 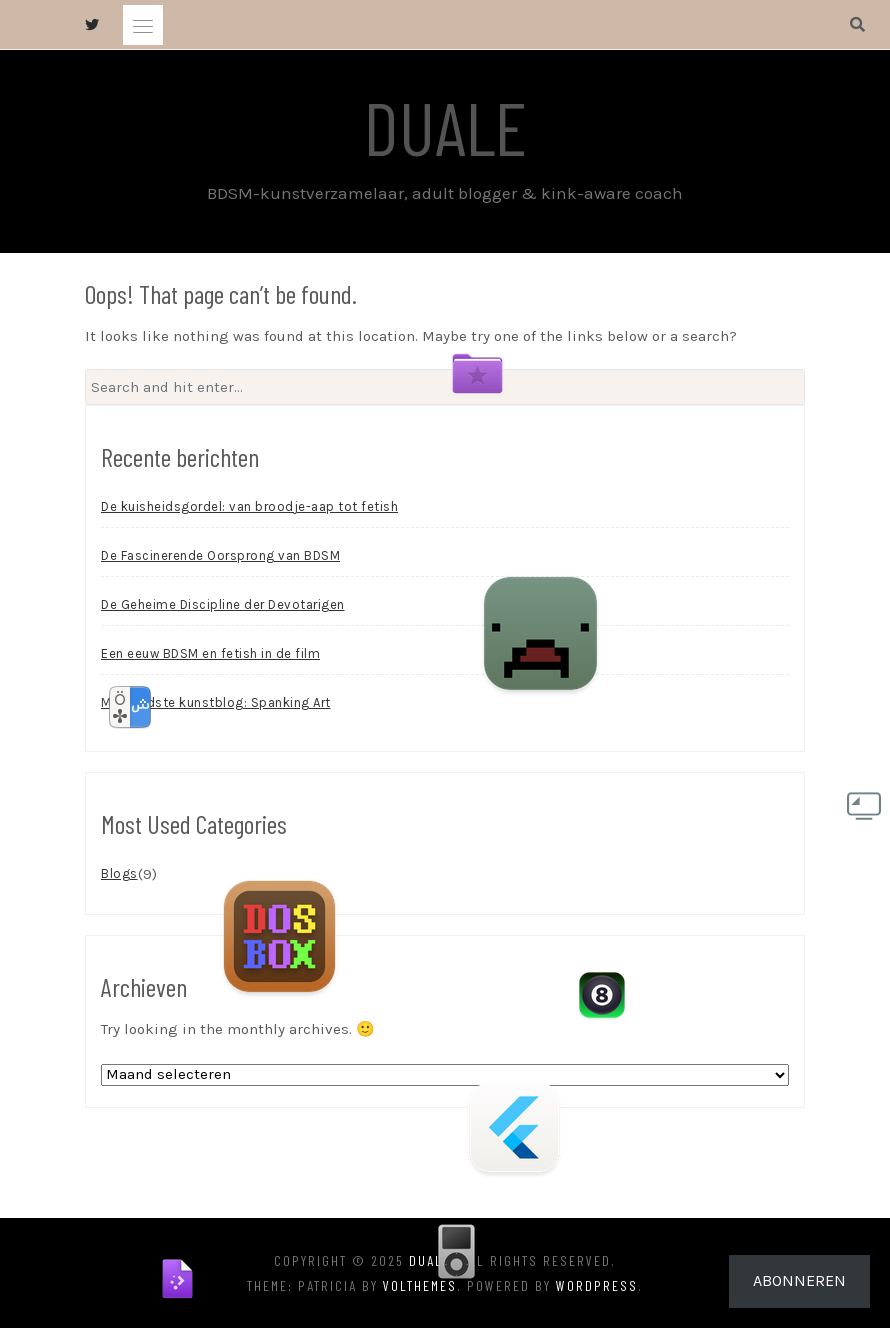 What do you see at coordinates (279, 936) in the screenshot?
I see `launch dosbox-x emulator` at bounding box center [279, 936].